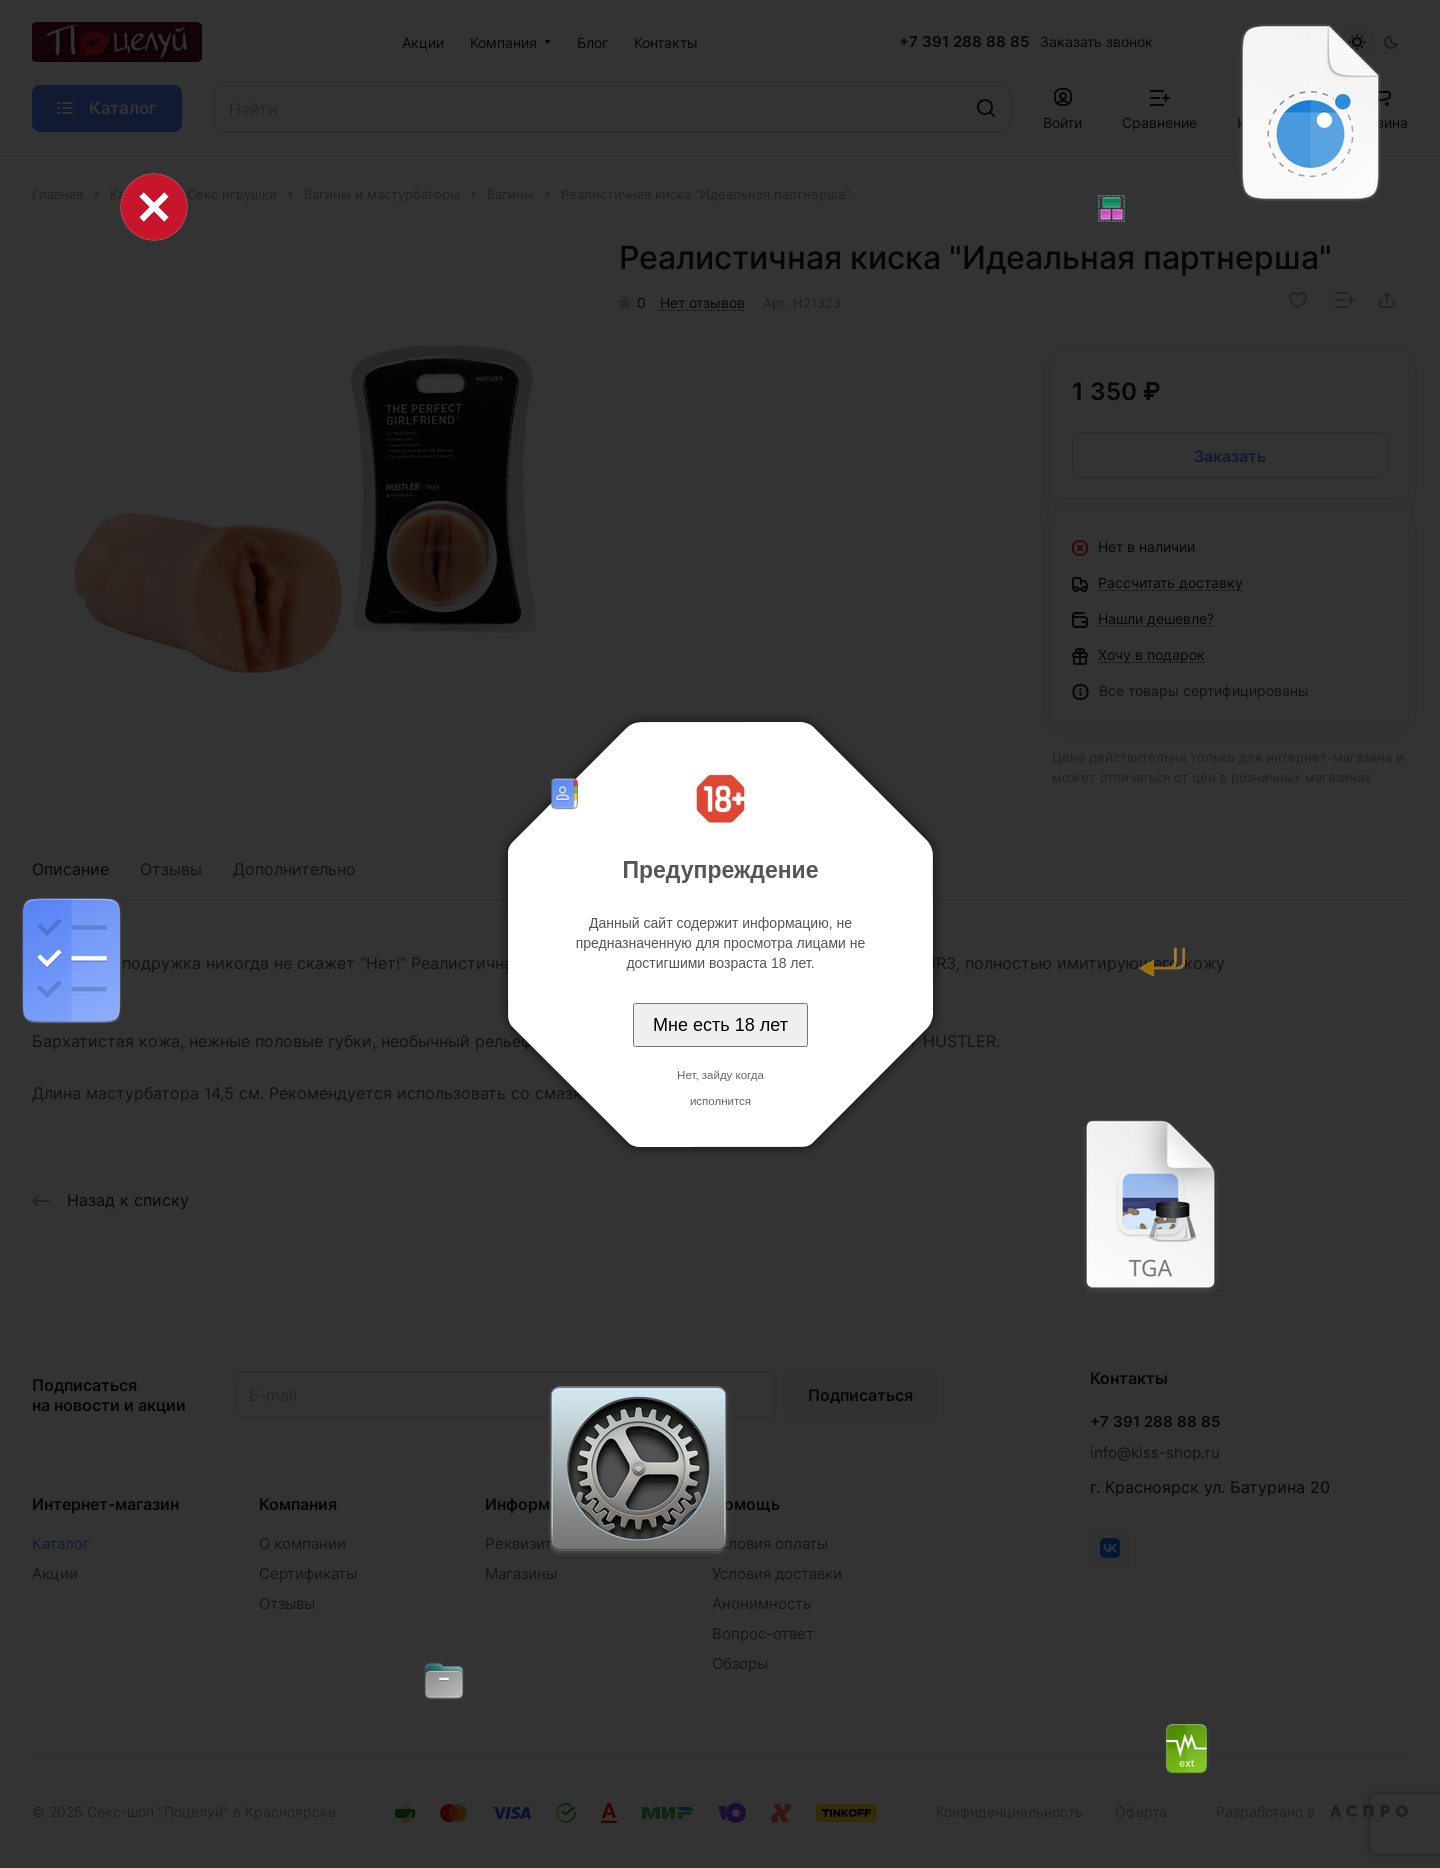  What do you see at coordinates (154, 207) in the screenshot?
I see `cancel the current action or operation` at bounding box center [154, 207].